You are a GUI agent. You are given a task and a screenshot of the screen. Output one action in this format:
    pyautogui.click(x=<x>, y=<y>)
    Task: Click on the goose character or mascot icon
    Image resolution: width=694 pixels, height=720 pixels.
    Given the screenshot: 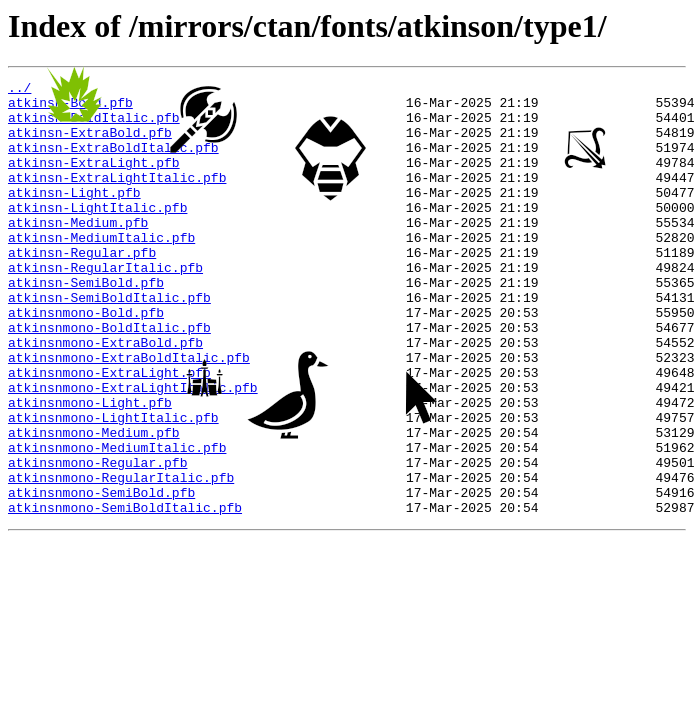 What is the action you would take?
    pyautogui.click(x=288, y=395)
    